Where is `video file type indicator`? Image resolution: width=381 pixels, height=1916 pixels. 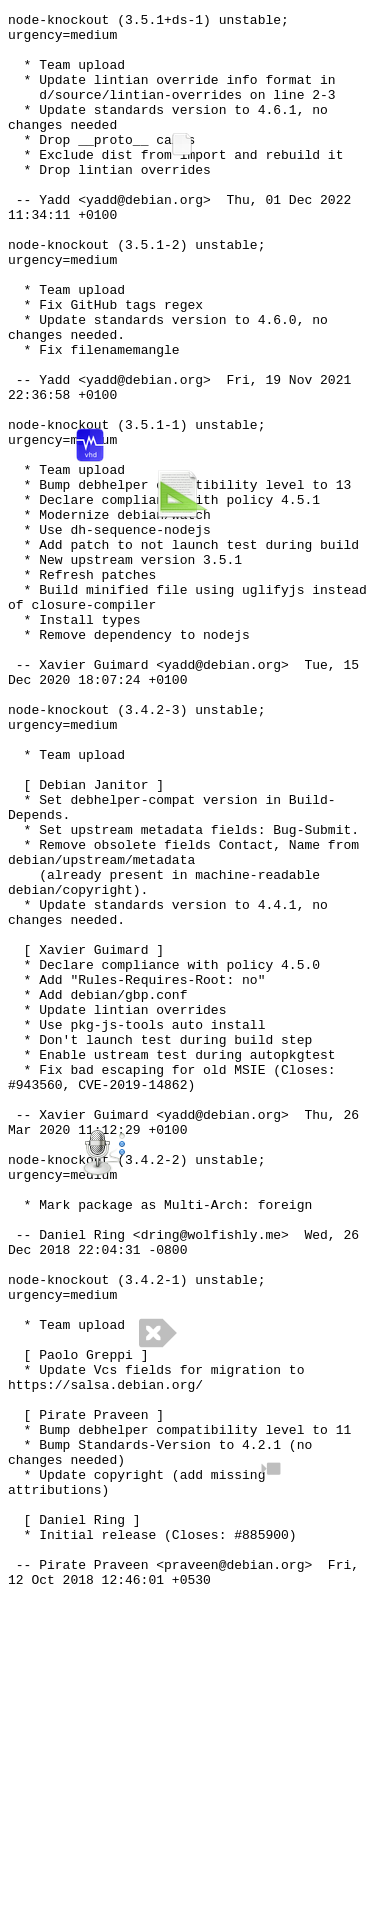
video file type indicator is located at coordinates (271, 1468).